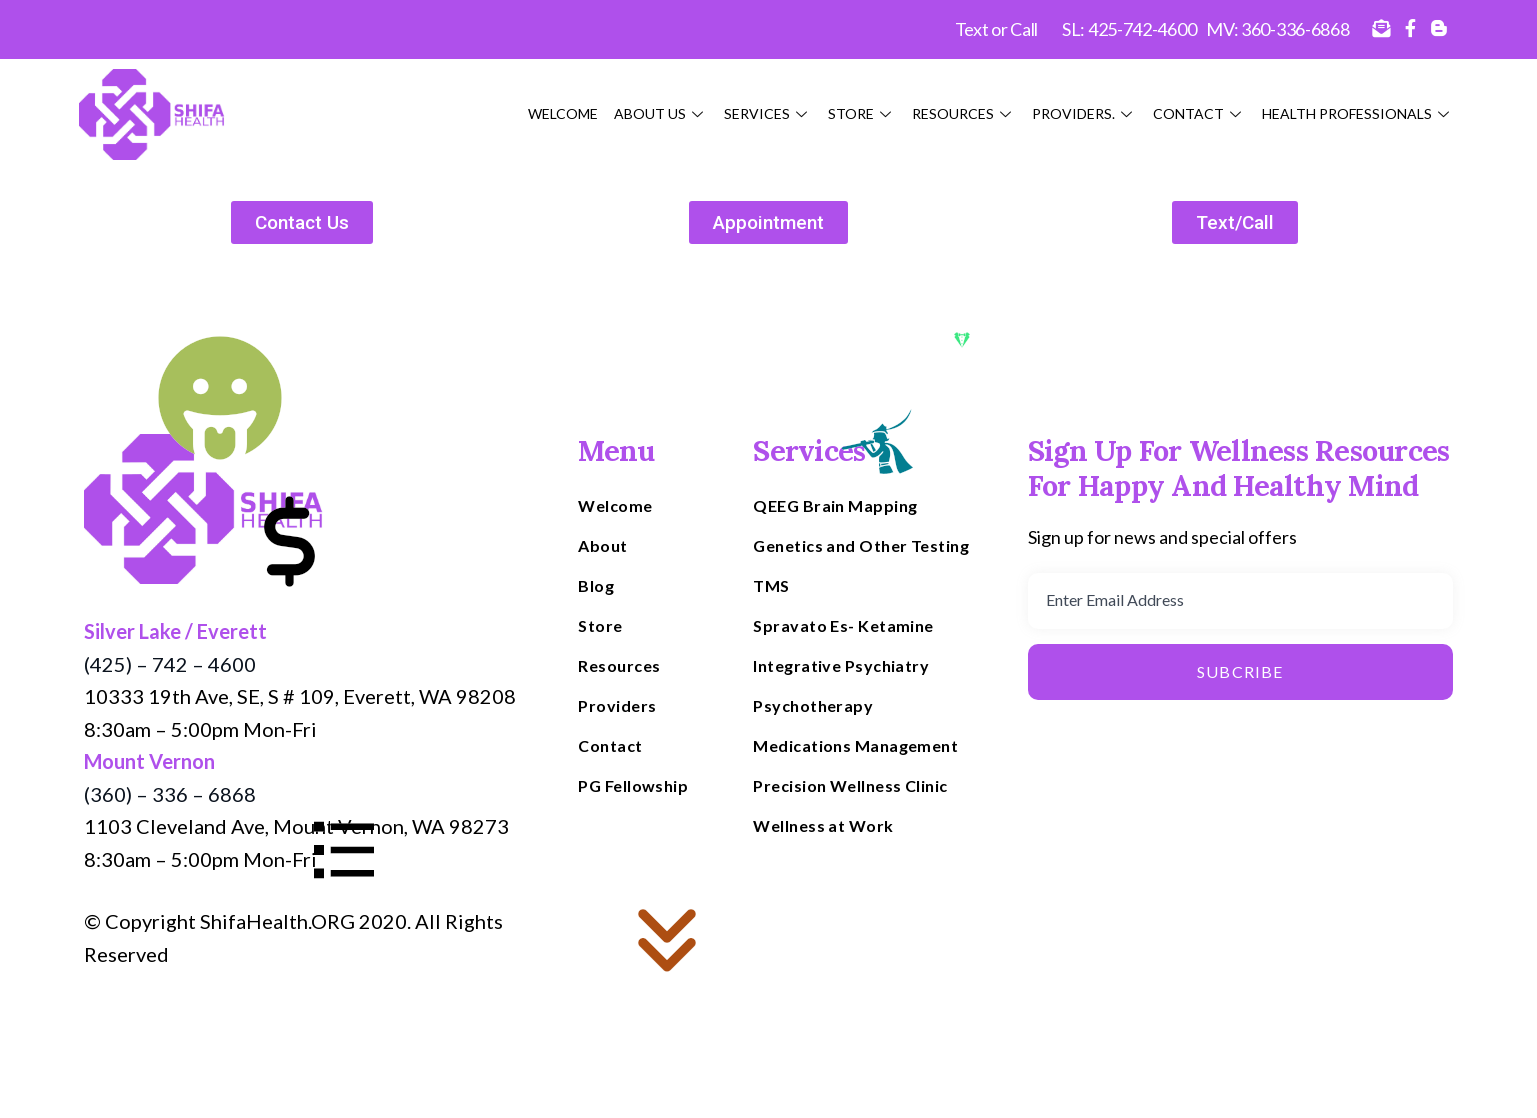 This screenshot has width=1537, height=1118. Describe the element at coordinates (344, 850) in the screenshot. I see `view checklist or task list` at that location.